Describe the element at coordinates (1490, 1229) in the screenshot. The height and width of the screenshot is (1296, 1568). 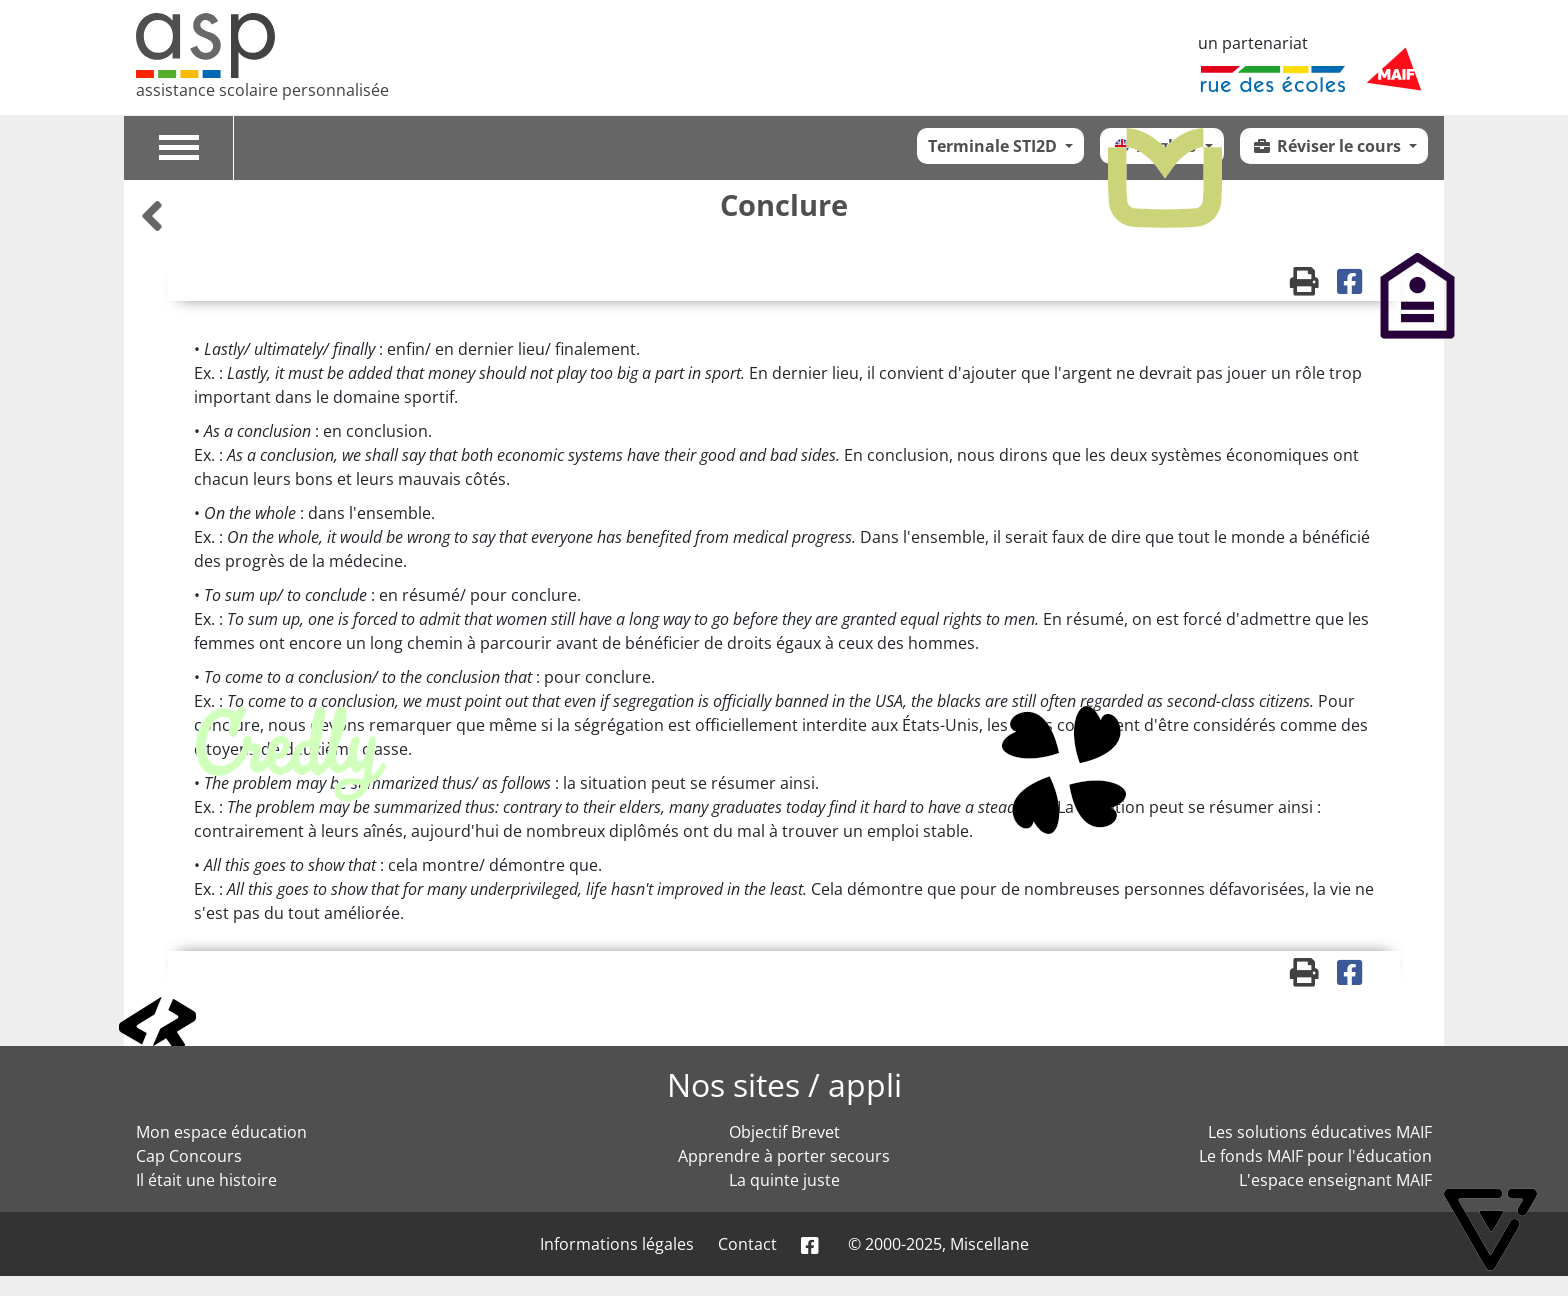
I see `navigate to AntV data visualization library` at that location.